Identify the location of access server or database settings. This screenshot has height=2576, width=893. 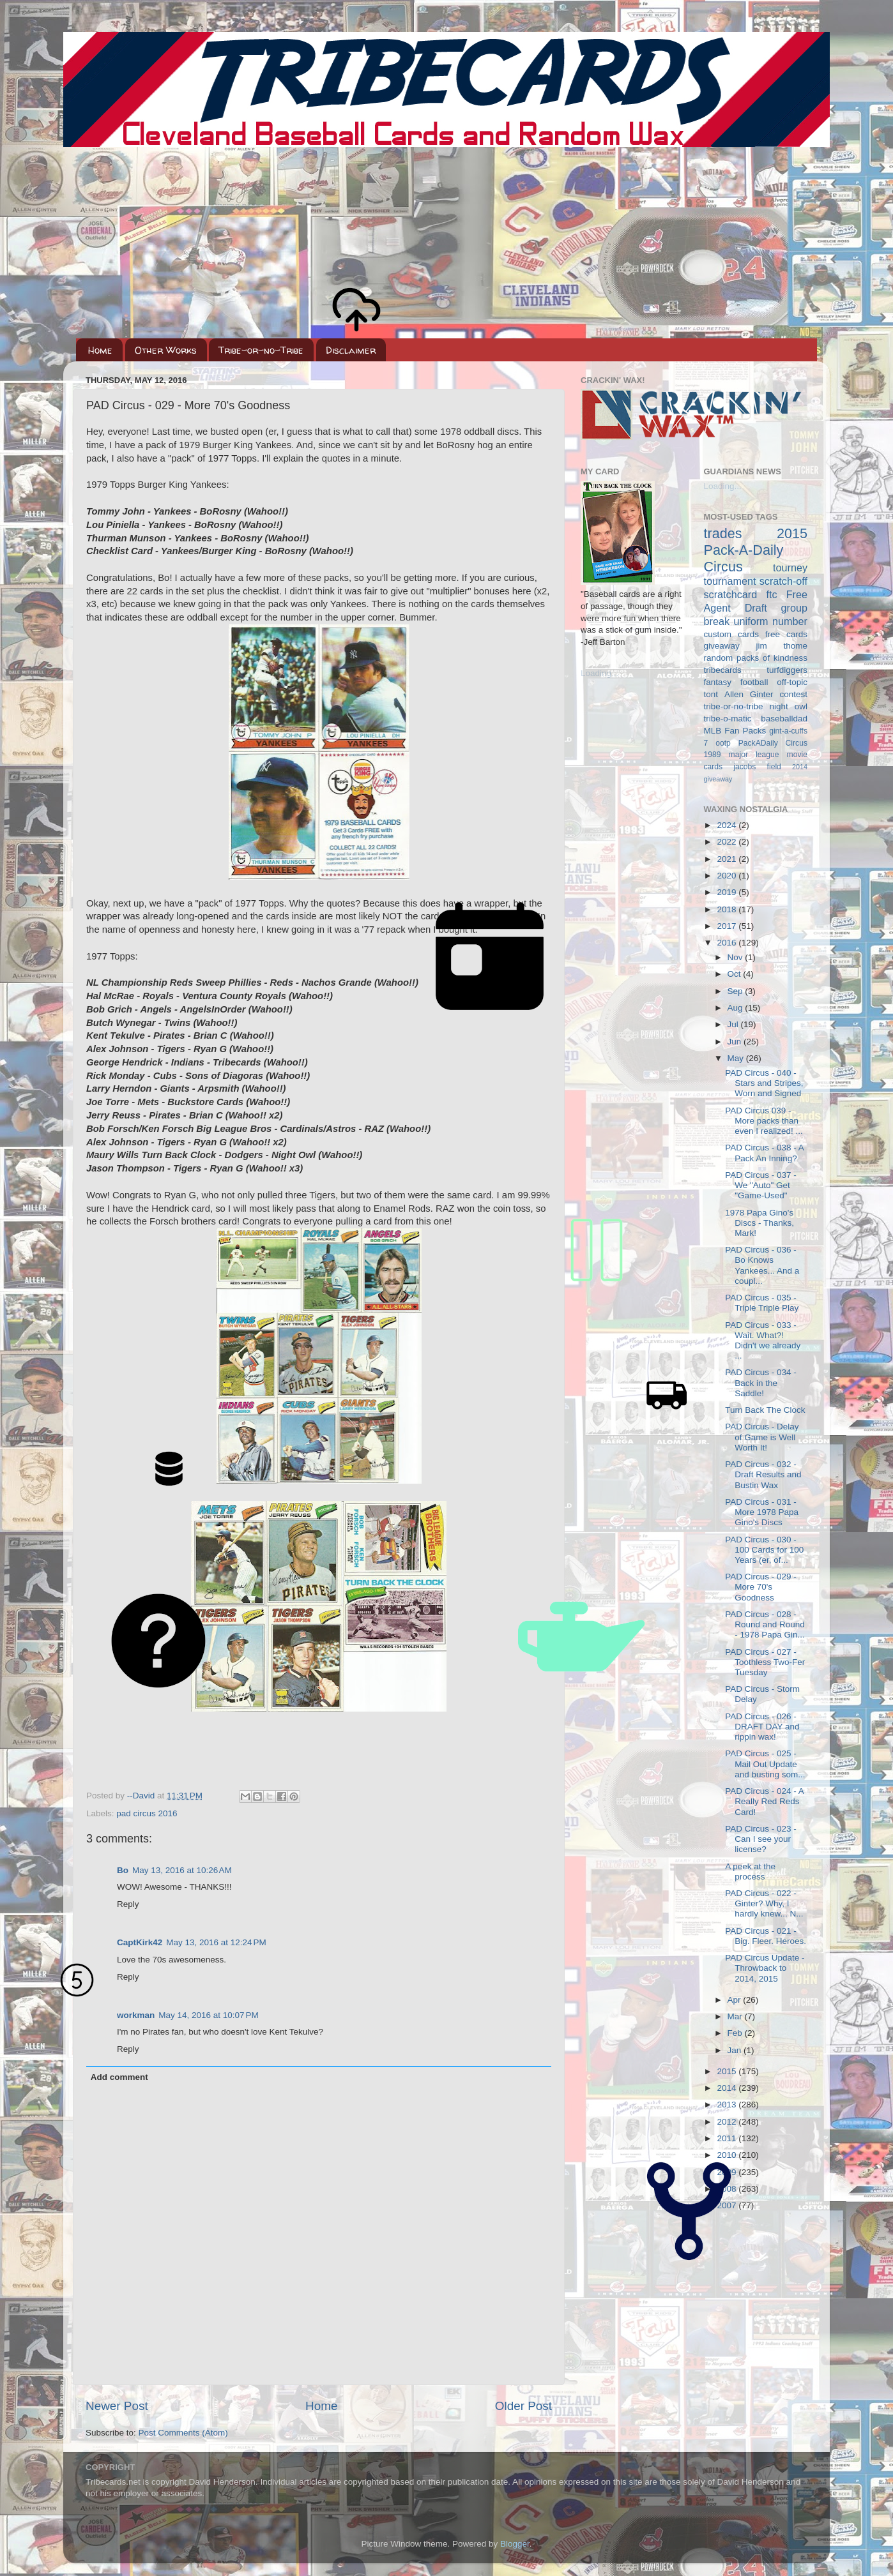
(169, 1468).